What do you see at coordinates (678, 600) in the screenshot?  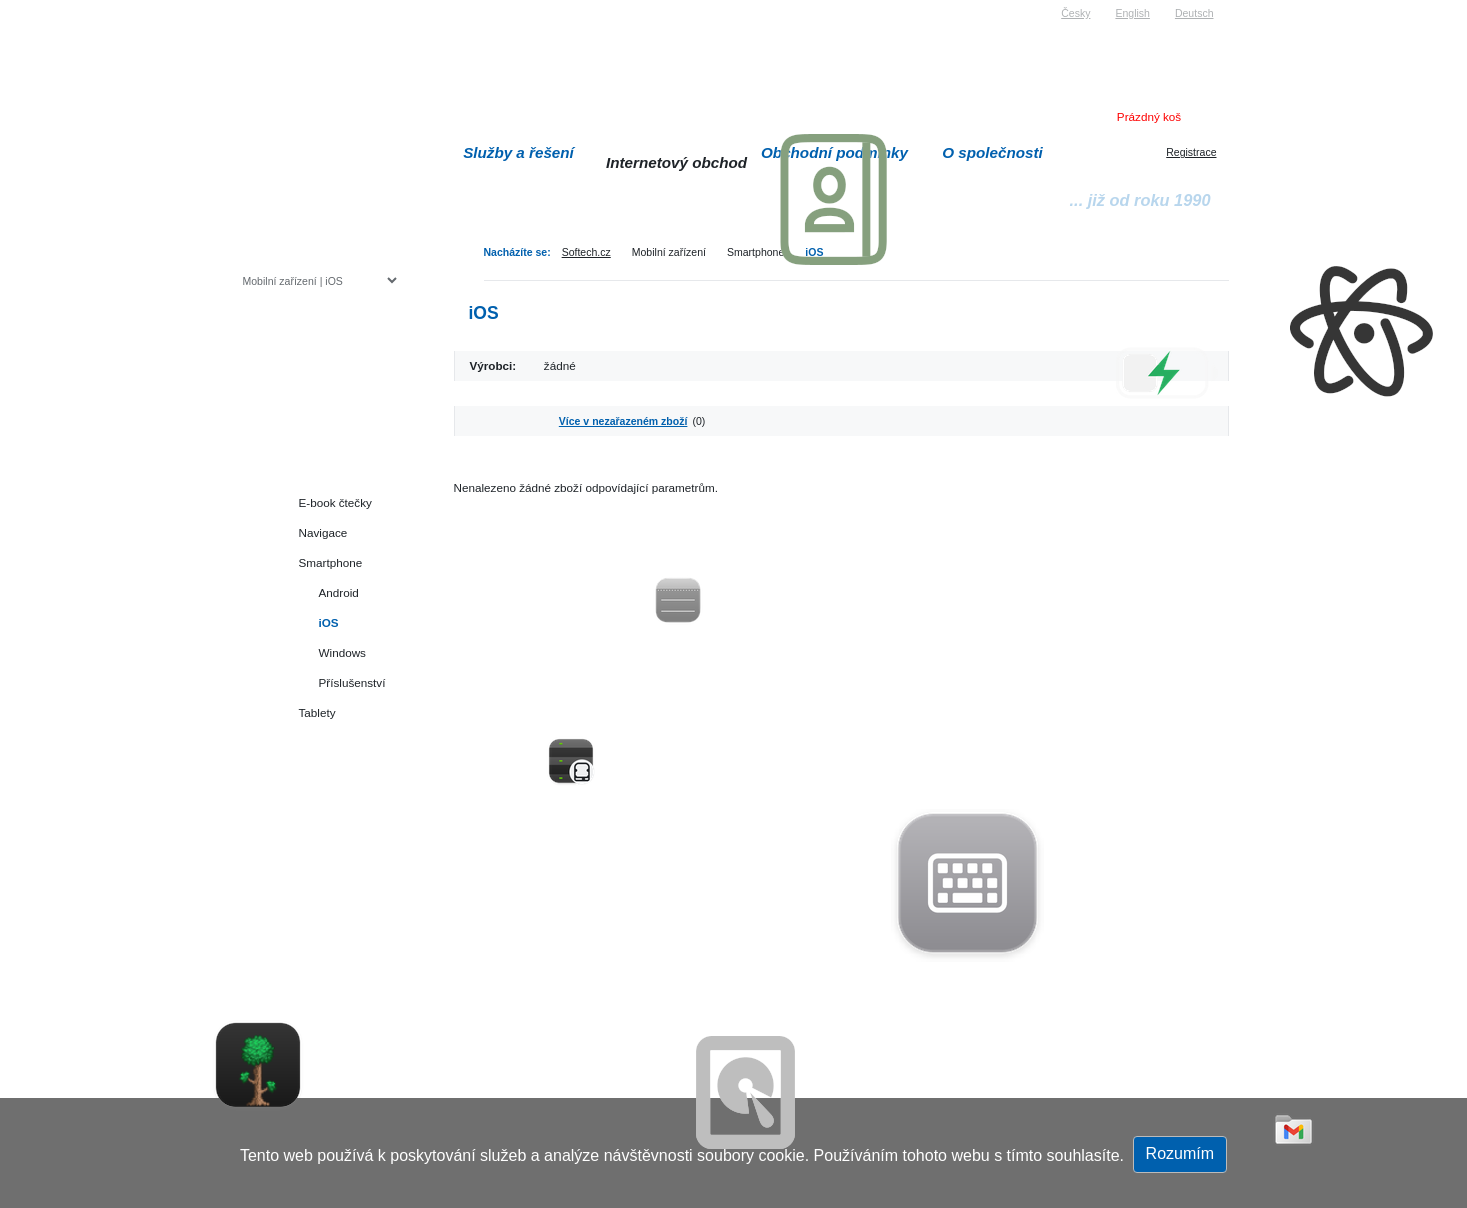 I see `open the notes app` at bounding box center [678, 600].